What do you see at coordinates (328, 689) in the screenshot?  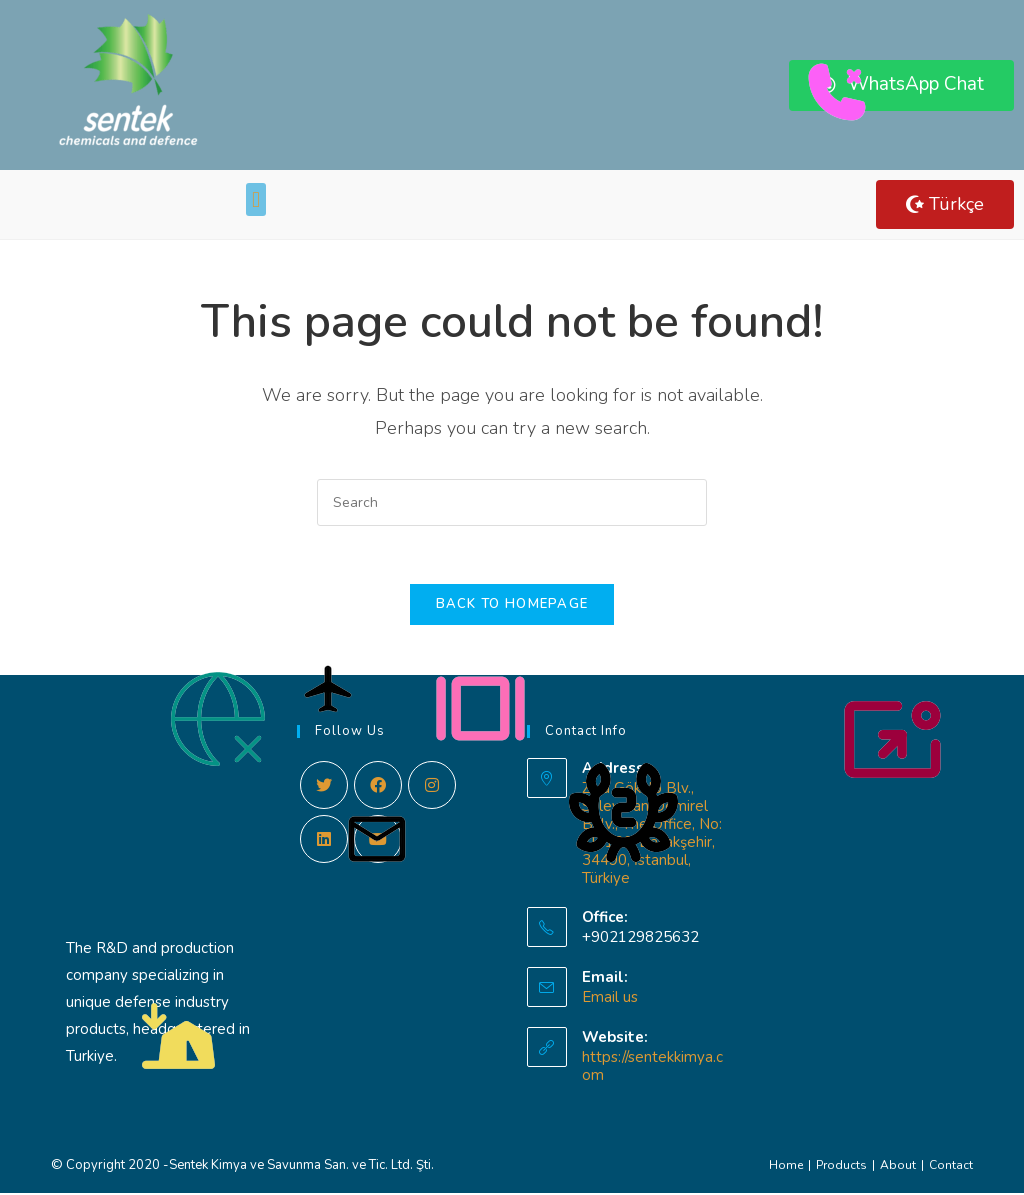 I see `access airport or flight information` at bounding box center [328, 689].